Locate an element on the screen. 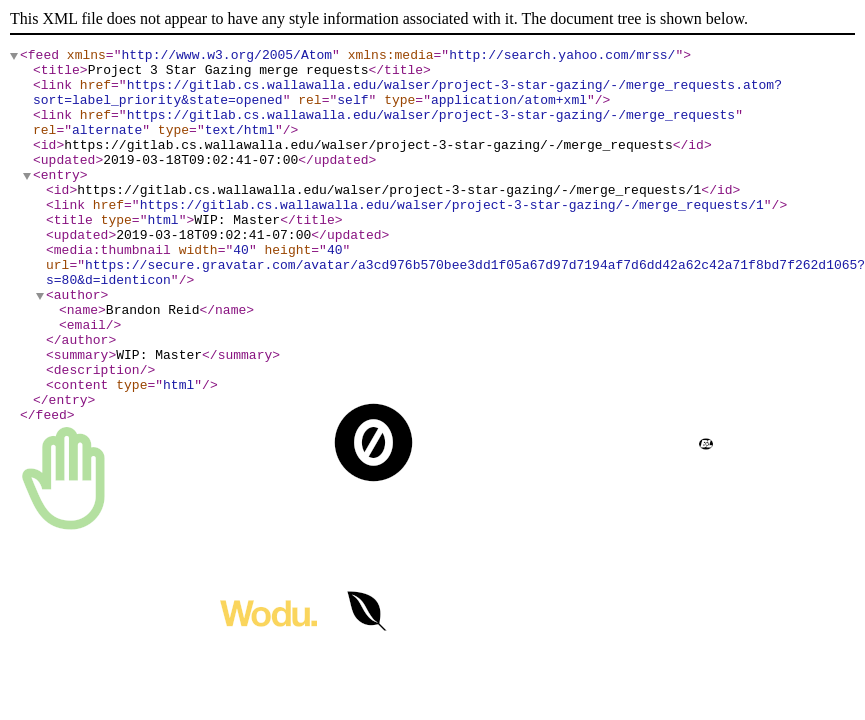 Image resolution: width=865 pixels, height=720 pixels. stop or pause current action is located at coordinates (64, 480).